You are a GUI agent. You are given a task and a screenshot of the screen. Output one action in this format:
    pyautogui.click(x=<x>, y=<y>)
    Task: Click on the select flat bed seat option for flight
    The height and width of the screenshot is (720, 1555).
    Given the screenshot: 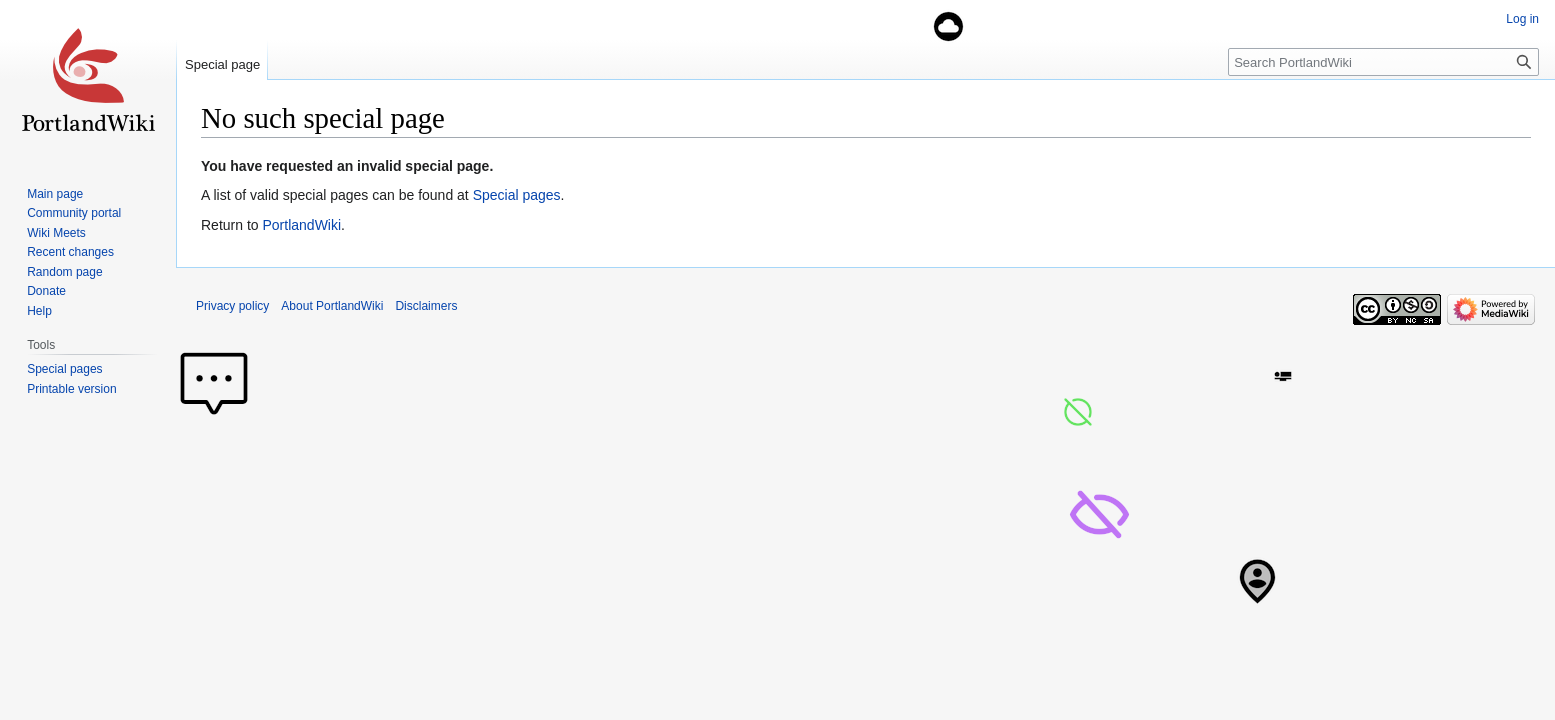 What is the action you would take?
    pyautogui.click(x=1283, y=376)
    